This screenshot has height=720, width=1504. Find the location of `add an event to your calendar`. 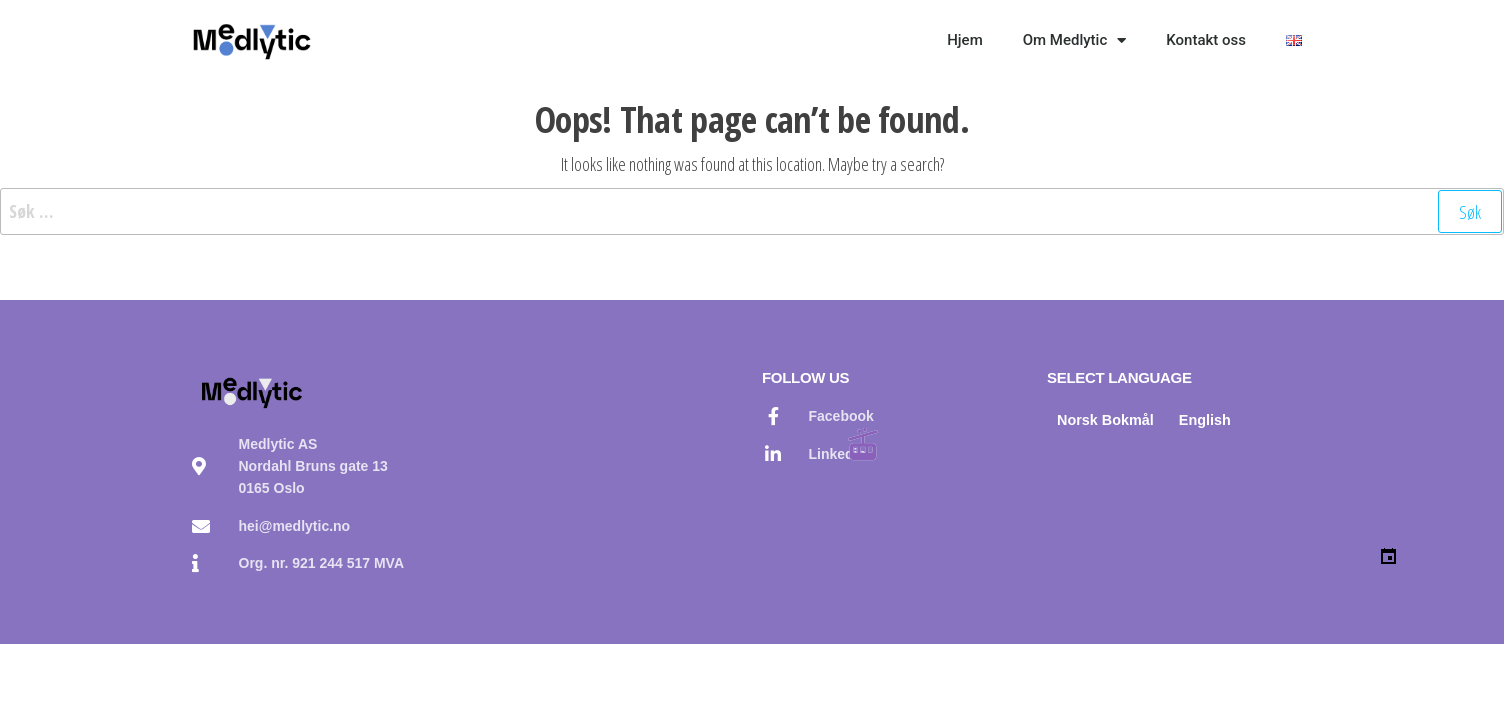

add an event to your calendar is located at coordinates (1388, 556).